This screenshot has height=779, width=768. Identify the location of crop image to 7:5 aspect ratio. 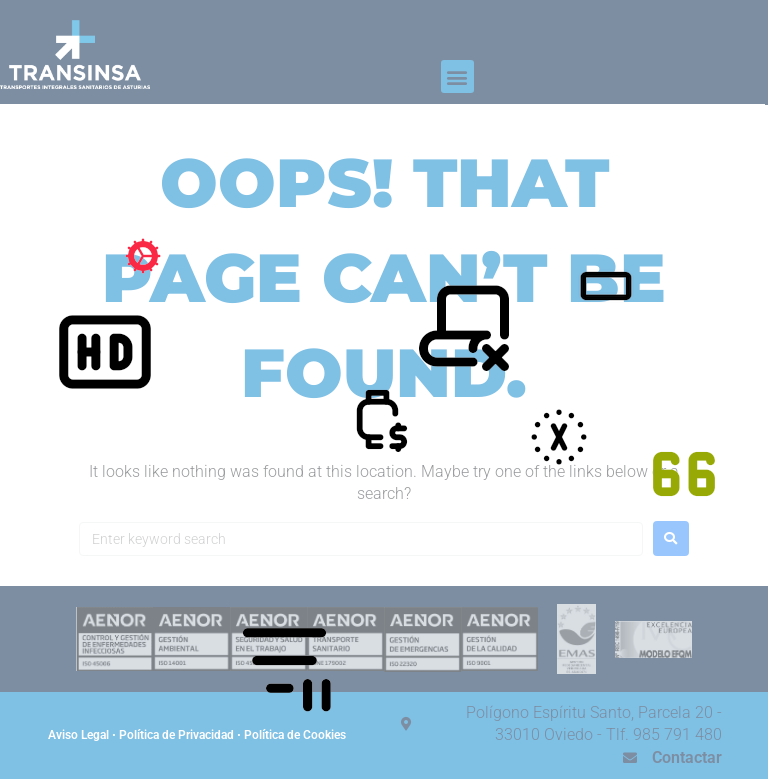
(606, 286).